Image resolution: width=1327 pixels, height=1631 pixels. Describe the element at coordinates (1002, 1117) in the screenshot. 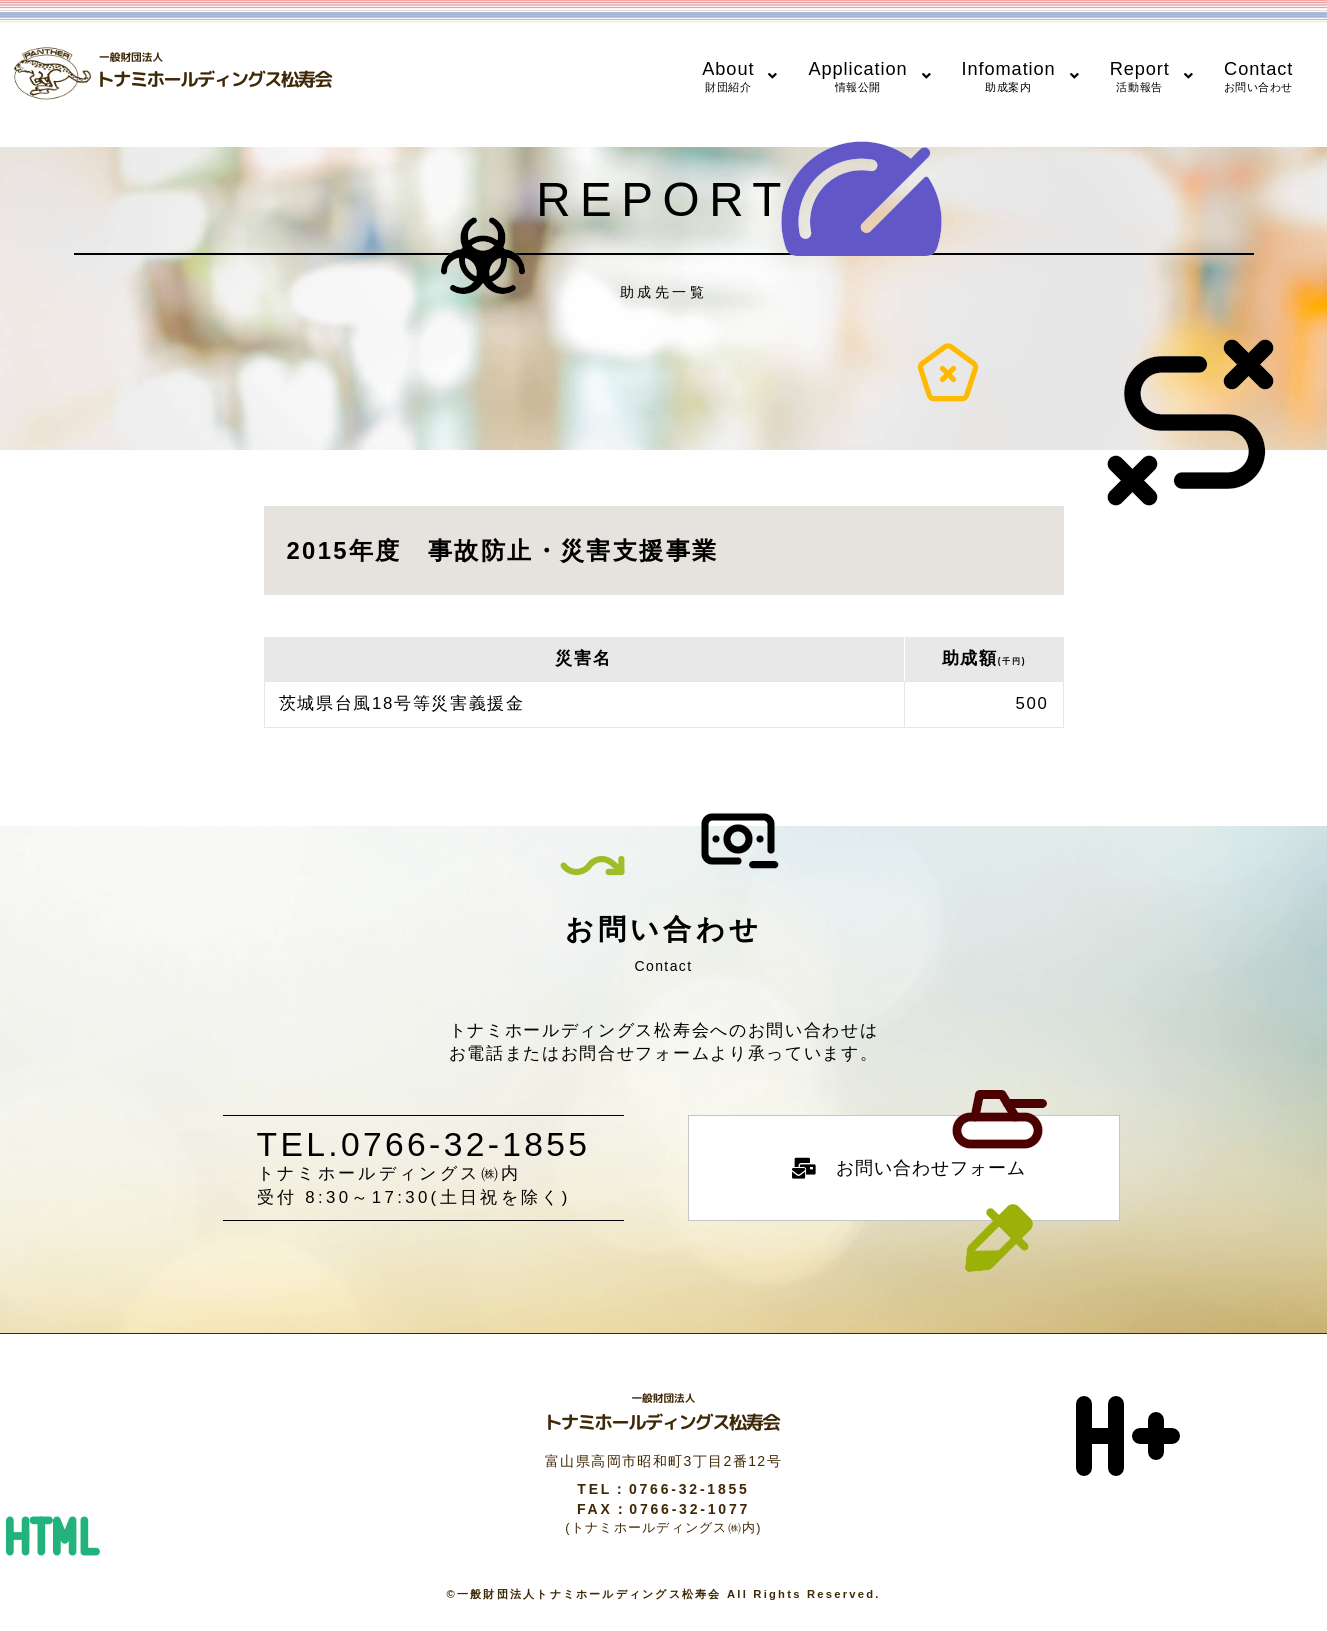

I see `military or defense-related feature` at that location.